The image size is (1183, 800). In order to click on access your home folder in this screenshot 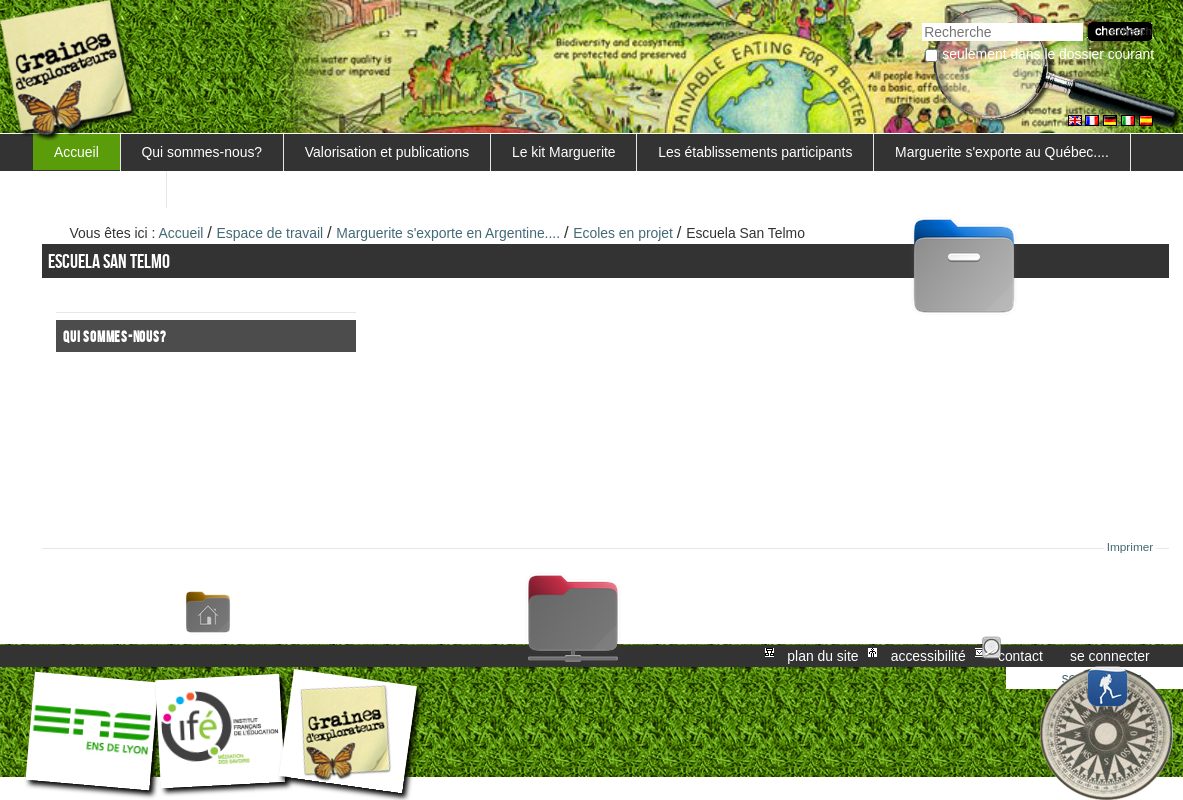, I will do `click(208, 612)`.